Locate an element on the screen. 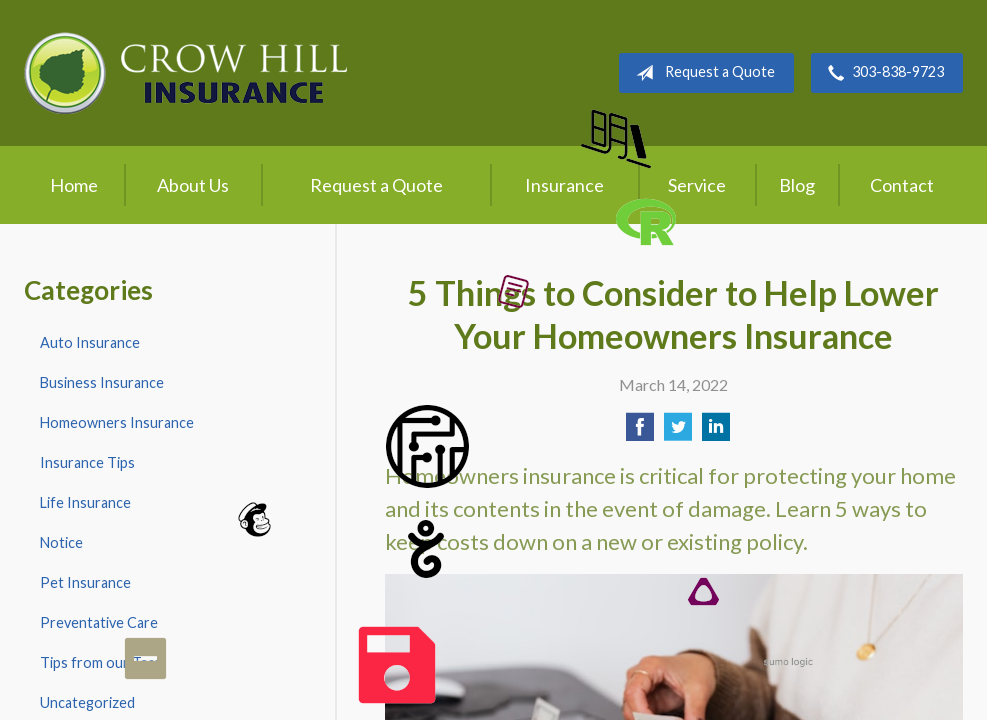  HTC Vive brand logo is located at coordinates (703, 591).